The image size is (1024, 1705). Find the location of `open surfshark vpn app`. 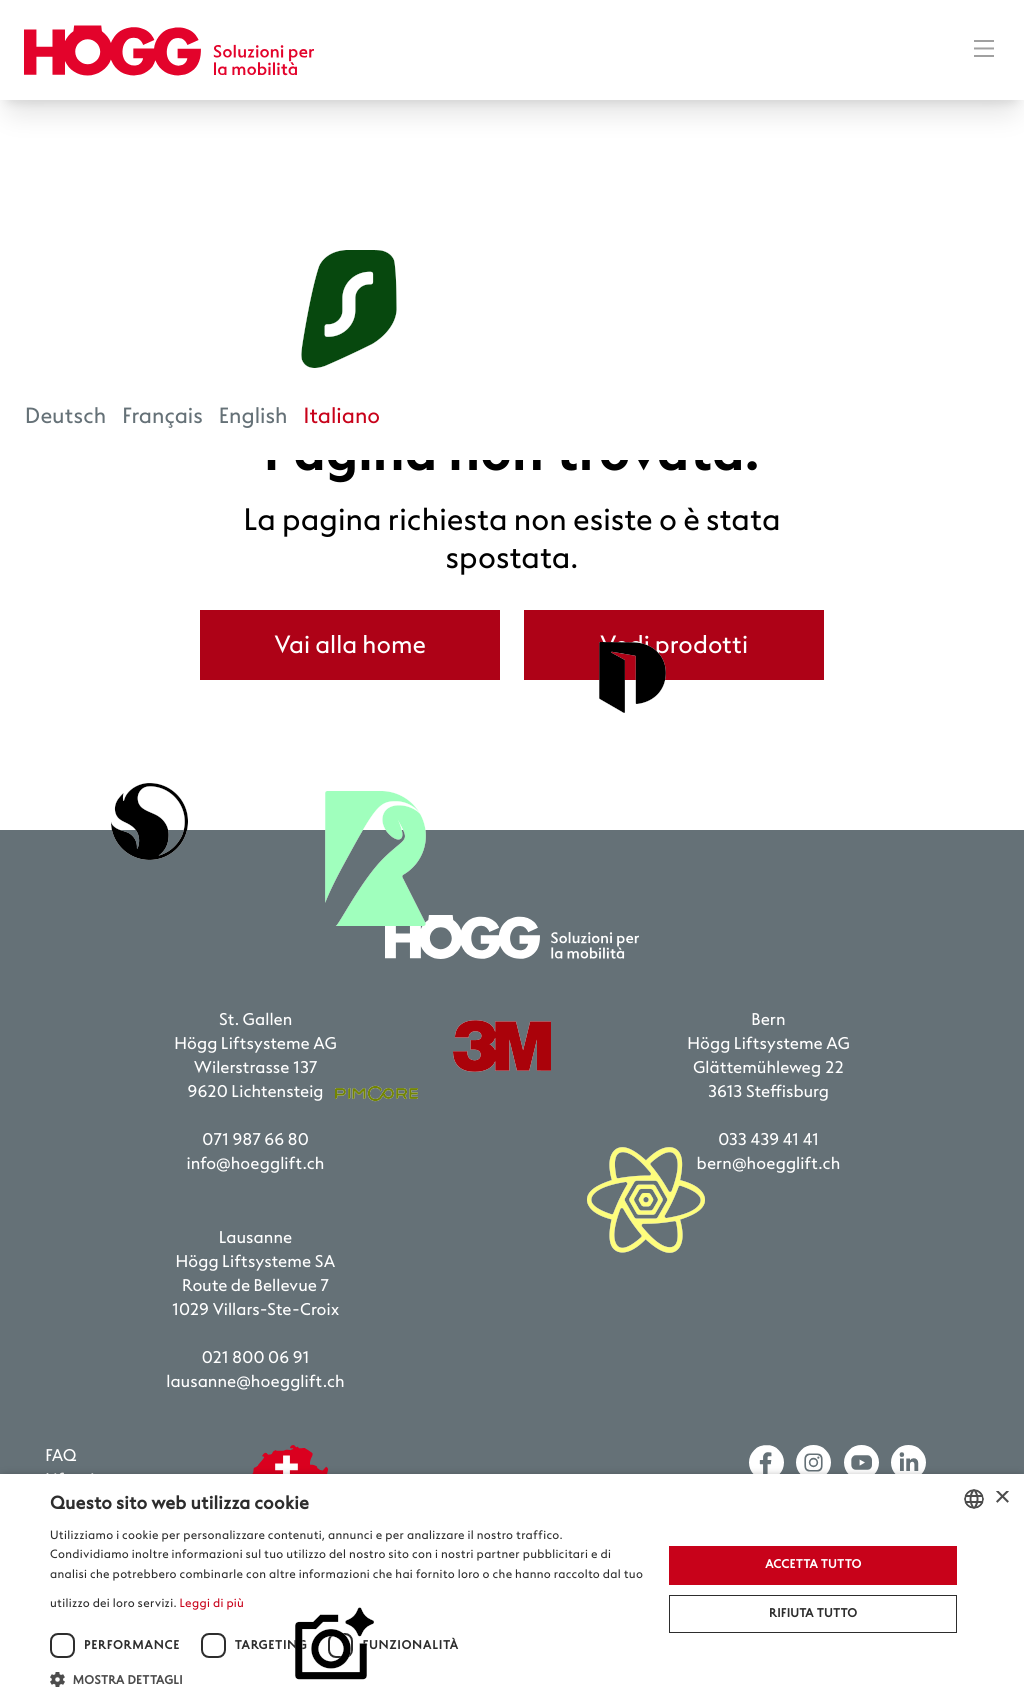

open surfshark vpn app is located at coordinates (349, 309).